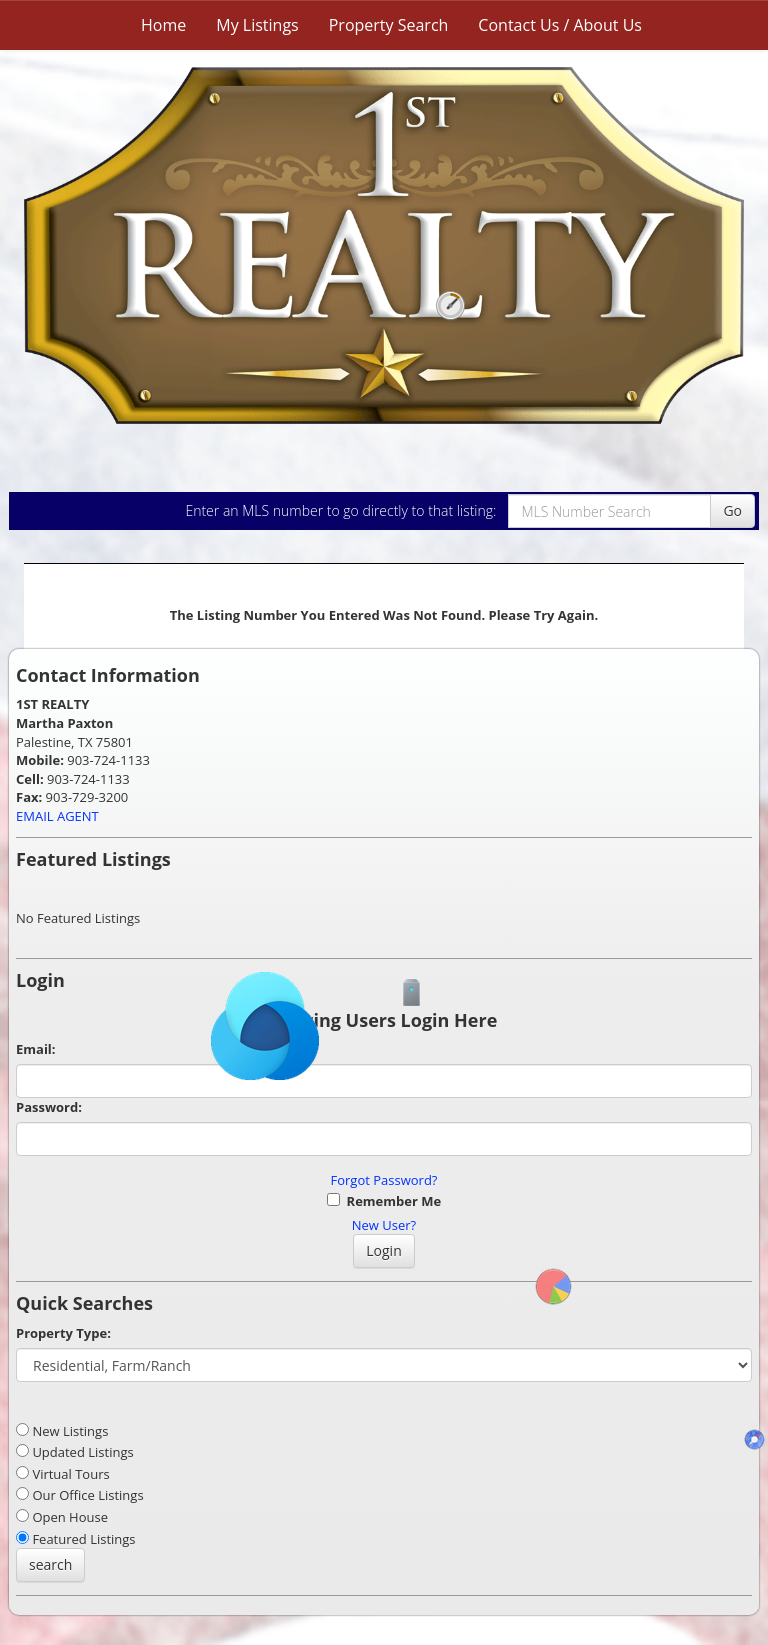 This screenshot has height=1645, width=768. What do you see at coordinates (553, 1286) in the screenshot?
I see `open disk usage analyzer` at bounding box center [553, 1286].